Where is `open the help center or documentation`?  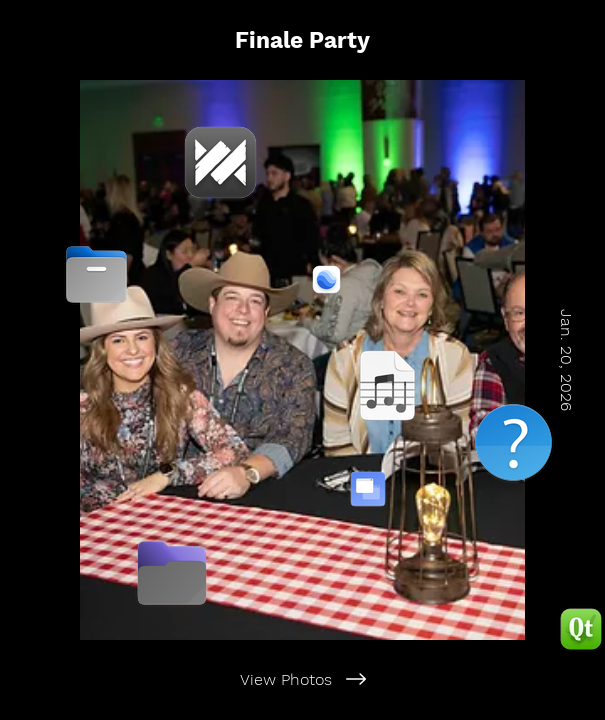 open the help center or documentation is located at coordinates (513, 442).